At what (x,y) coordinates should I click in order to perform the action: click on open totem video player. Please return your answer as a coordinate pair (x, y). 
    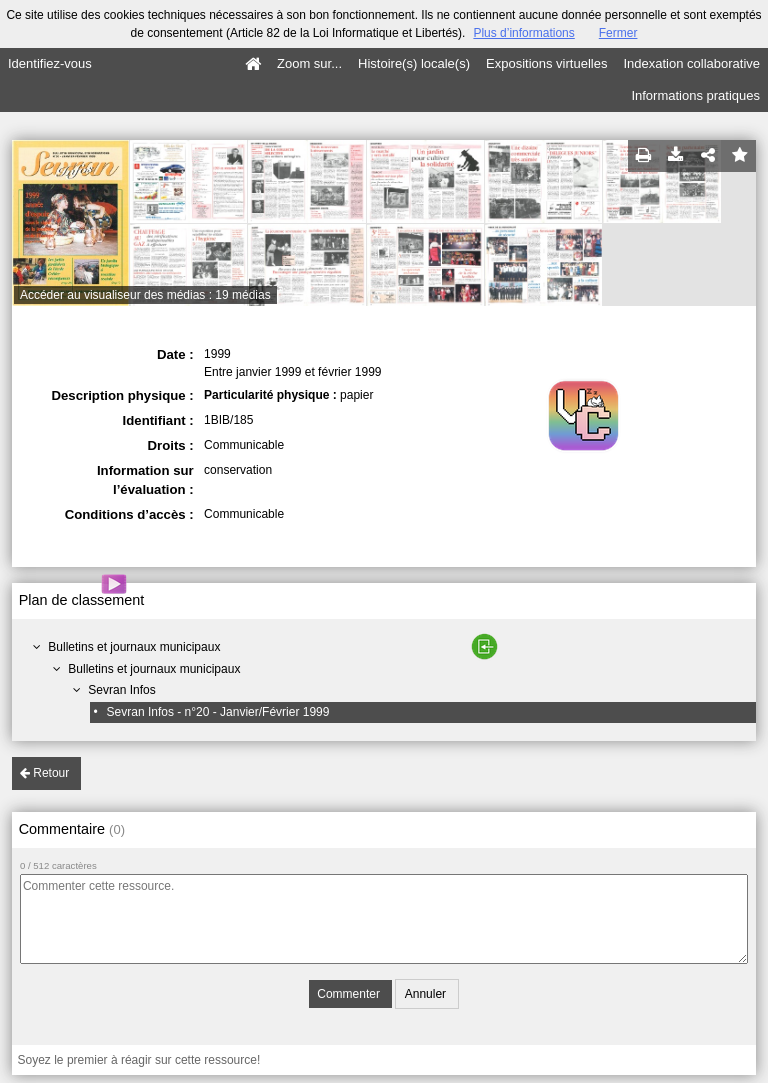
    Looking at the image, I should click on (114, 584).